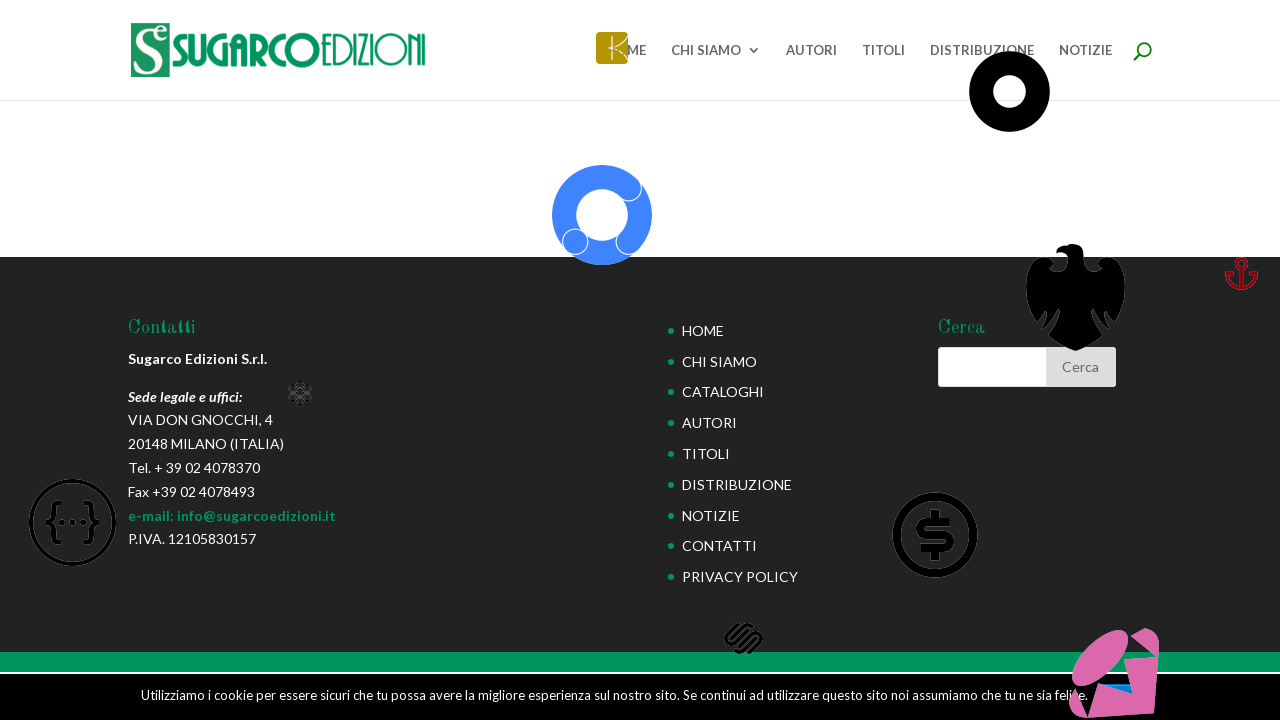  Describe the element at coordinates (1114, 673) in the screenshot. I see `ruby programming language logo` at that location.